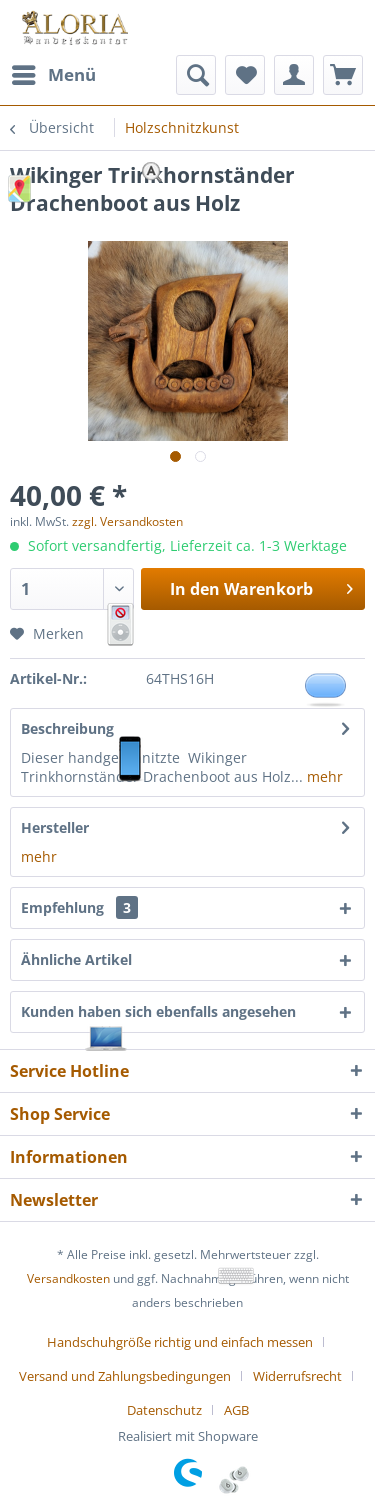 The image size is (375, 1503). What do you see at coordinates (130, 759) in the screenshot?
I see `indicates a connected iPhone device` at bounding box center [130, 759].